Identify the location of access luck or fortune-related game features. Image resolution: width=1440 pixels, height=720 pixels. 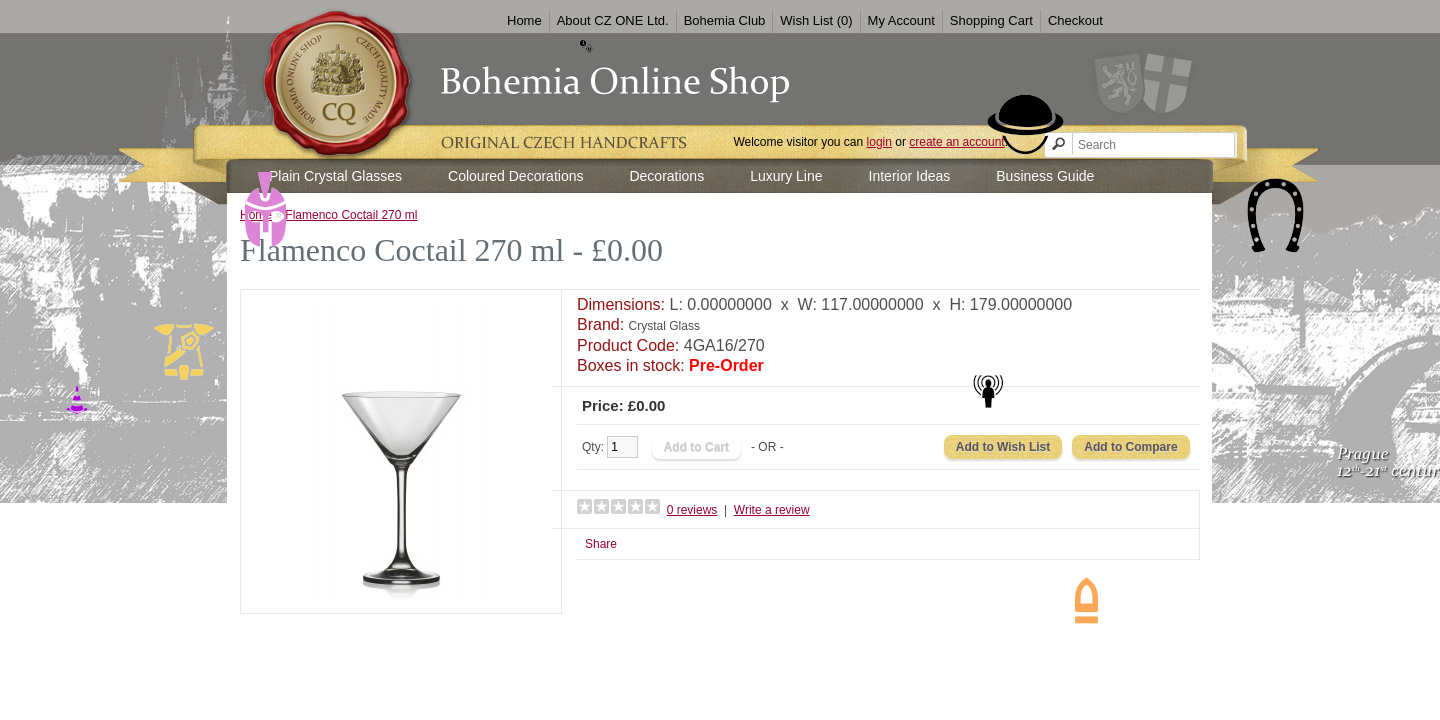
(1275, 215).